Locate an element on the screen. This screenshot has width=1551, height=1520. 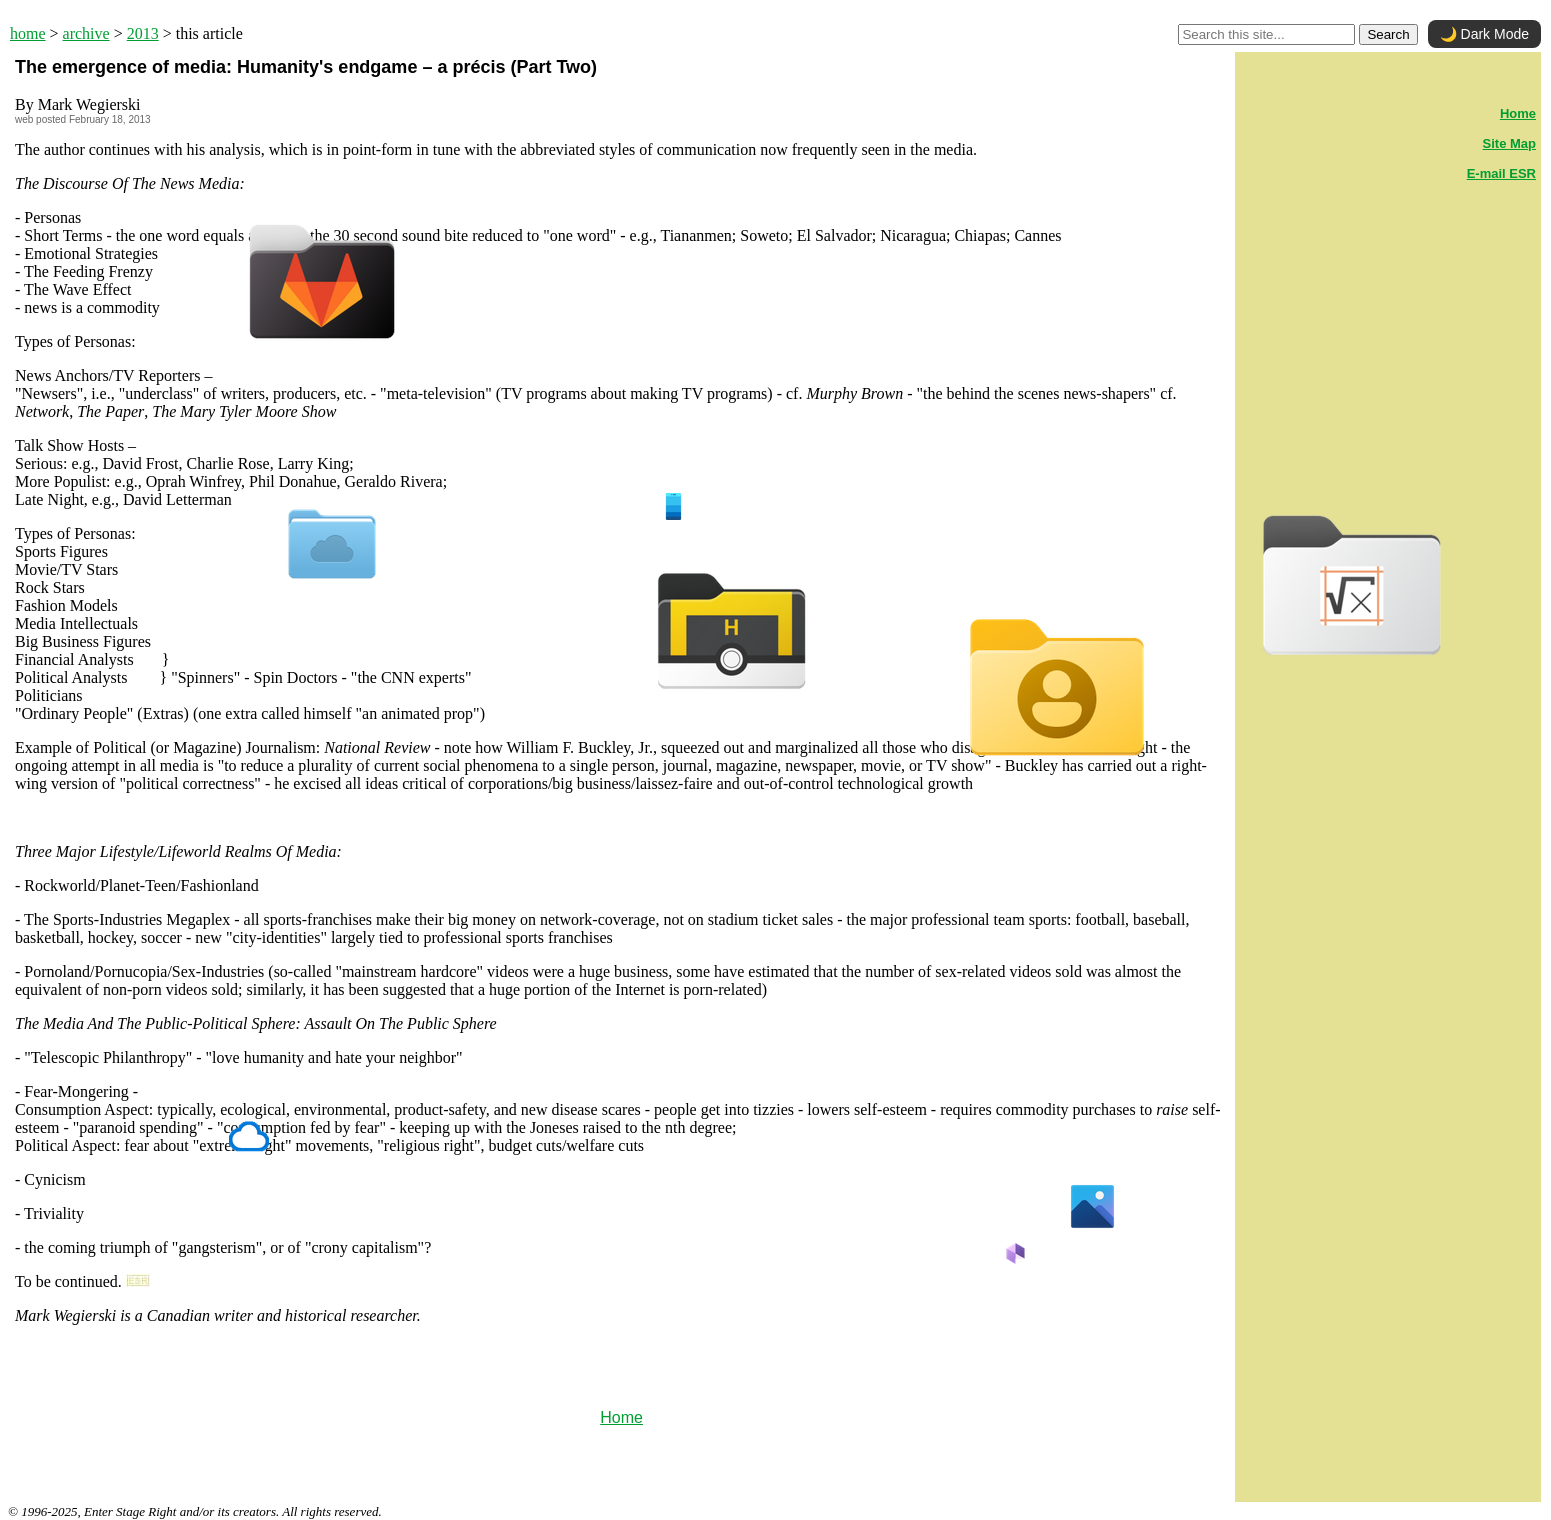
open layout or design application is located at coordinates (1015, 1253).